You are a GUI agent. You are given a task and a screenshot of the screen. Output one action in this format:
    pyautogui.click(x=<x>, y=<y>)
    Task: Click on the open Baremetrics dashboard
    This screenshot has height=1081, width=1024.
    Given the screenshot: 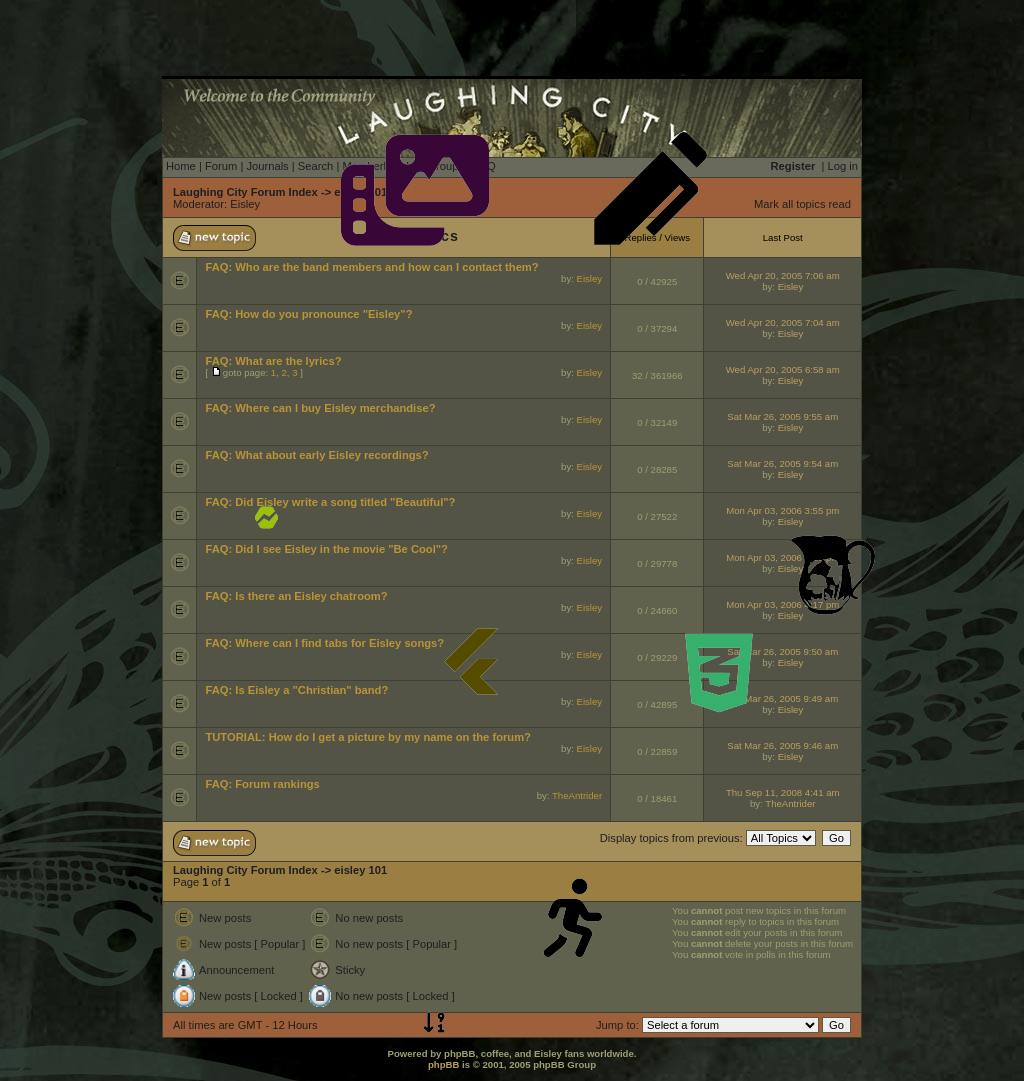 What is the action you would take?
    pyautogui.click(x=266, y=517)
    